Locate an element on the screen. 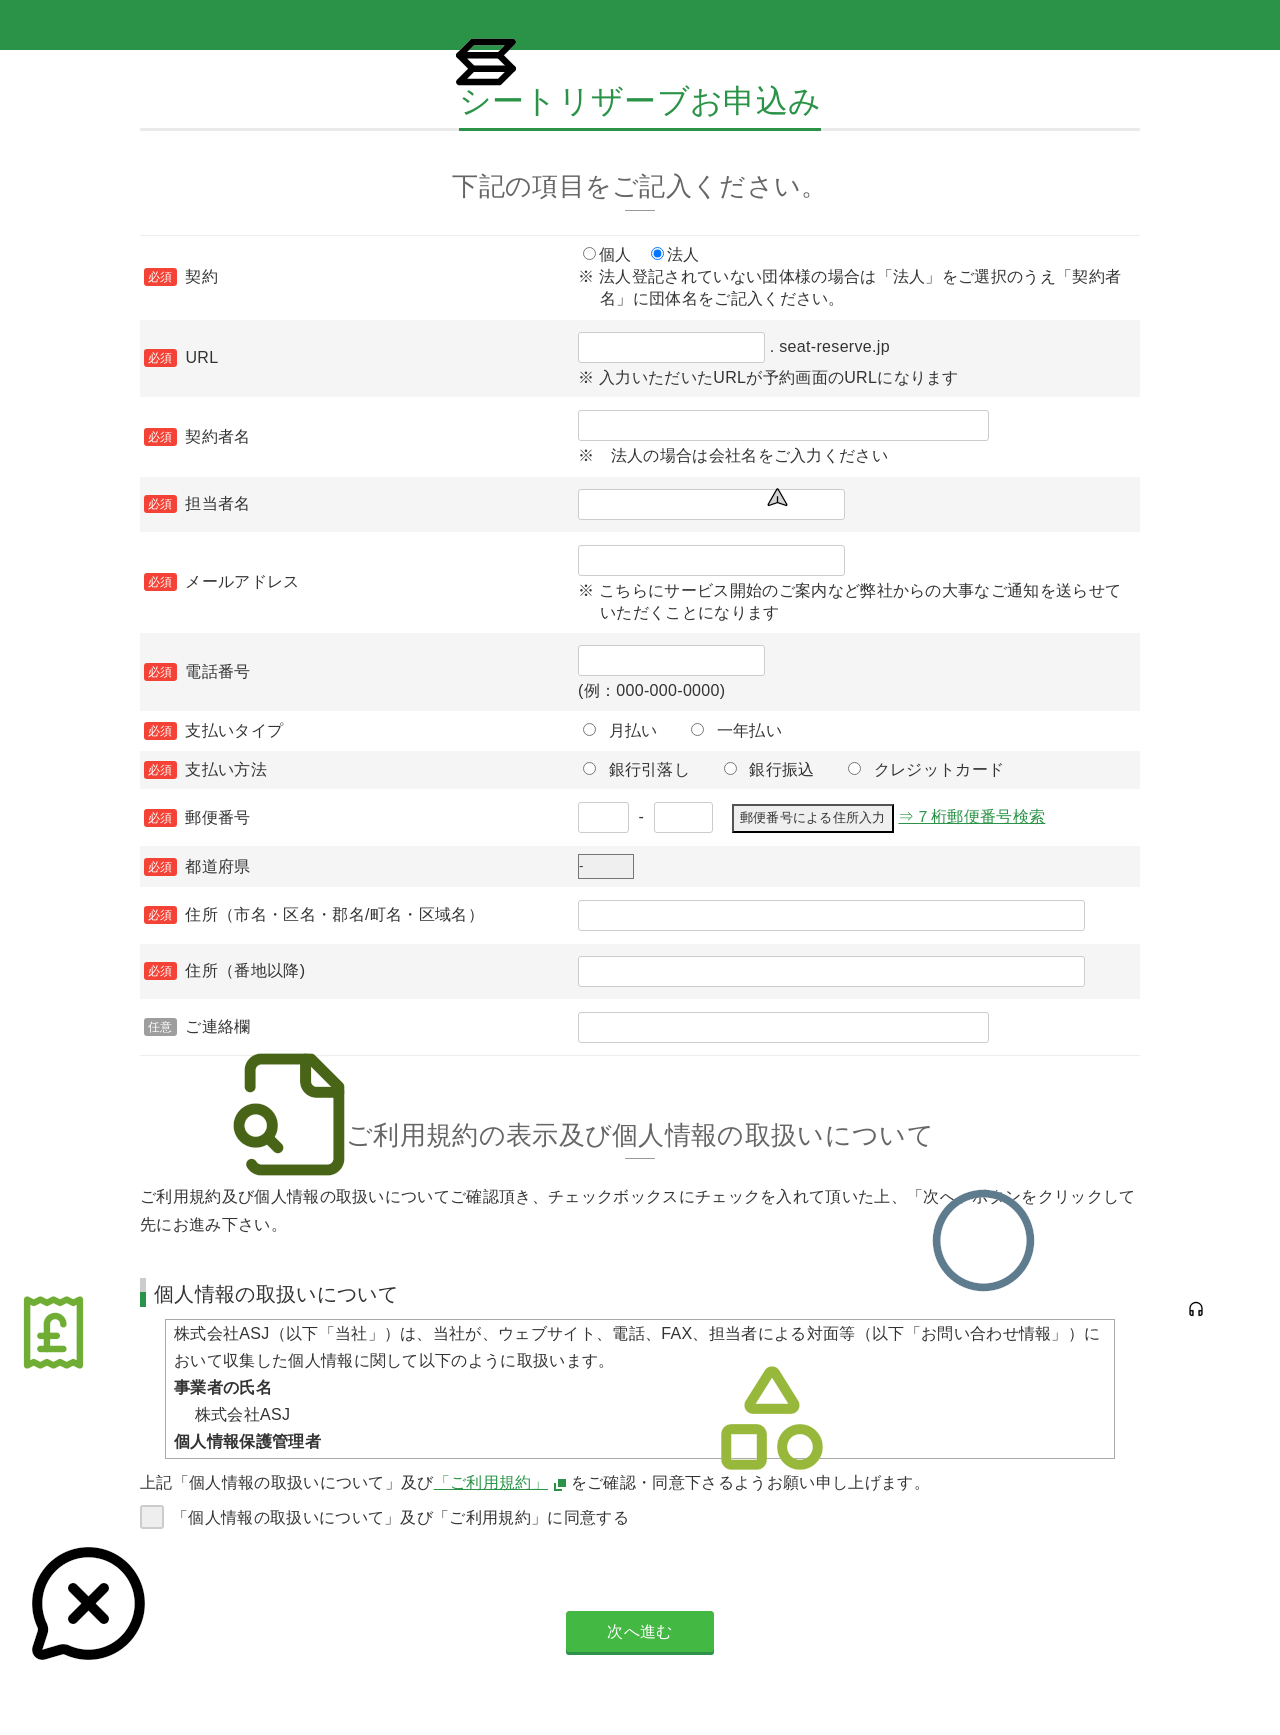 This screenshot has width=1280, height=1735. search within a document is located at coordinates (294, 1114).